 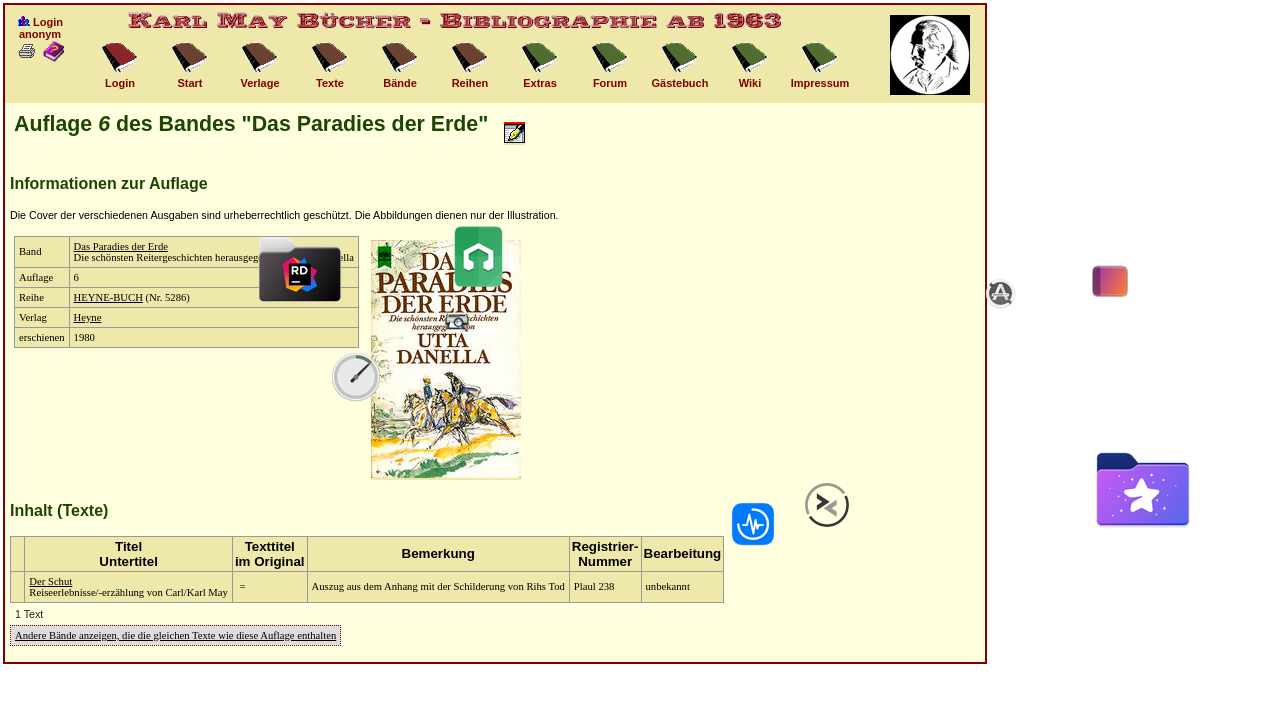 I want to click on open folder containing JetBrains Rider projects, so click(x=299, y=271).